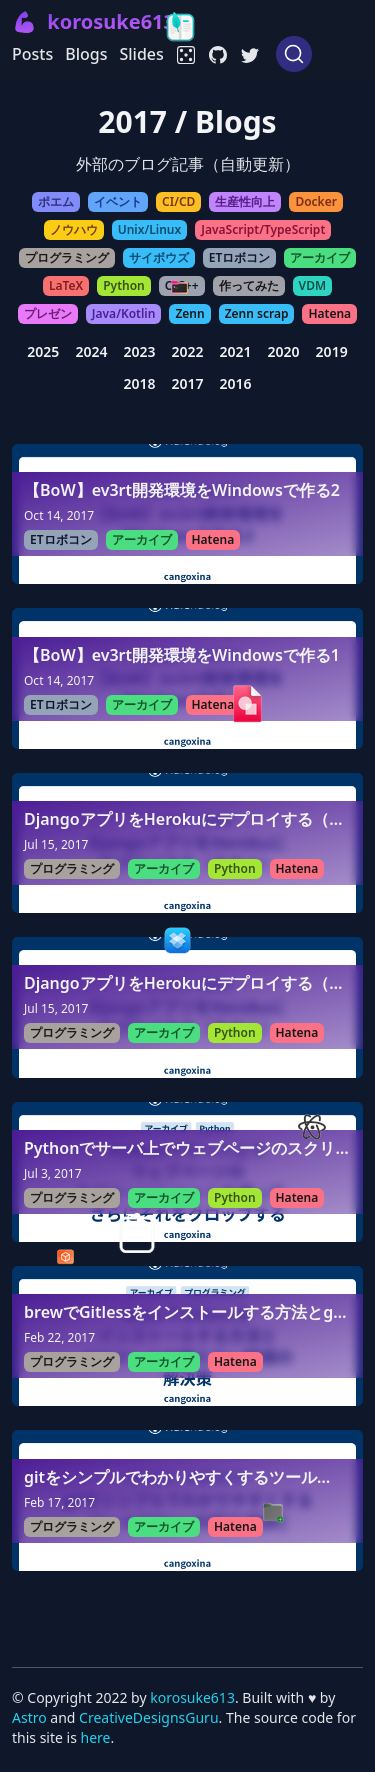 The image size is (375, 1772). I want to click on open hyper terminal project folder, so click(179, 287).